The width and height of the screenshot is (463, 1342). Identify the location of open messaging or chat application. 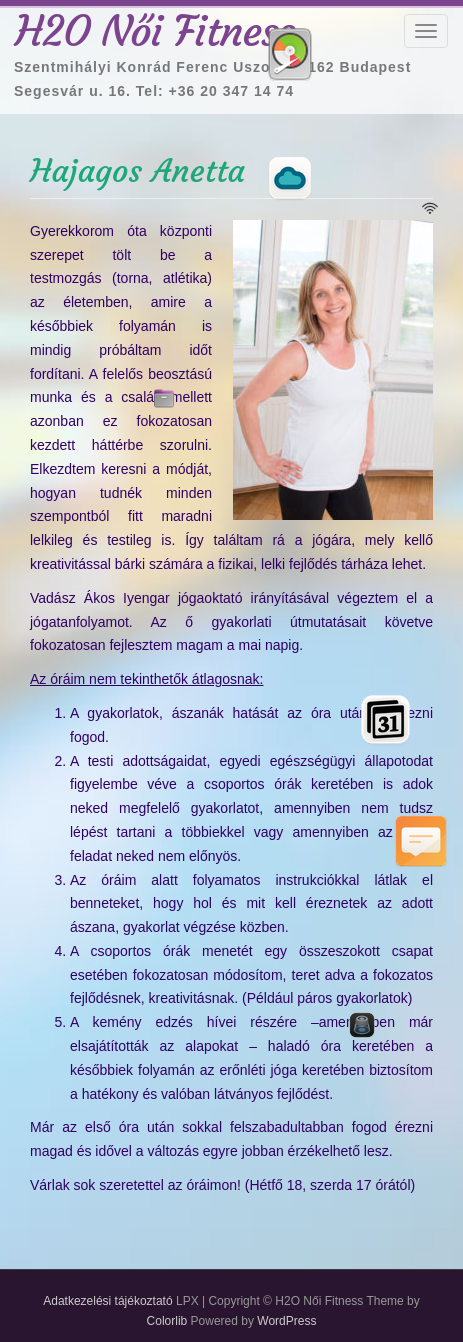
(421, 841).